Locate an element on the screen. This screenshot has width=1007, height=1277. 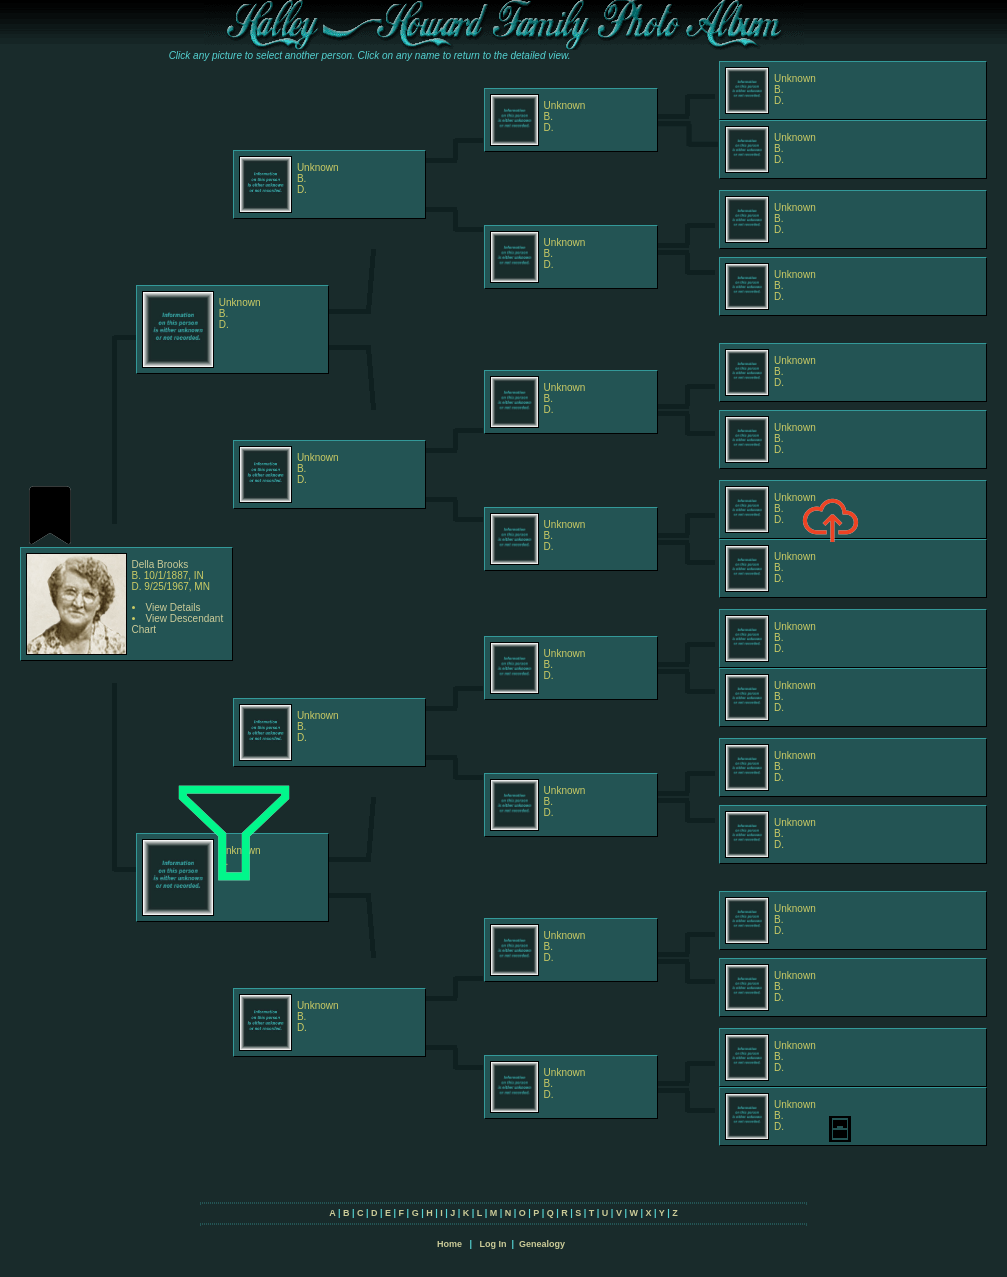
upload file to cloud storage is located at coordinates (830, 518).